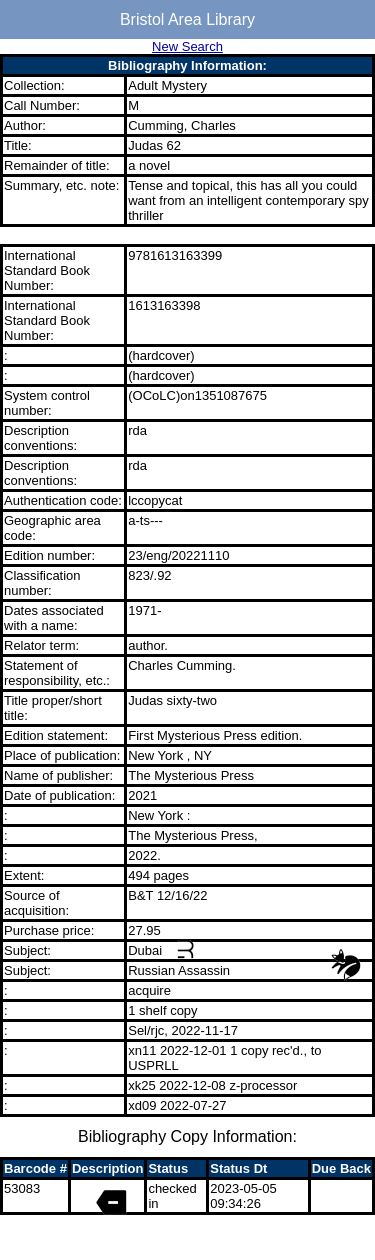  I want to click on open the Kitsu anime tracking app, so click(346, 965).